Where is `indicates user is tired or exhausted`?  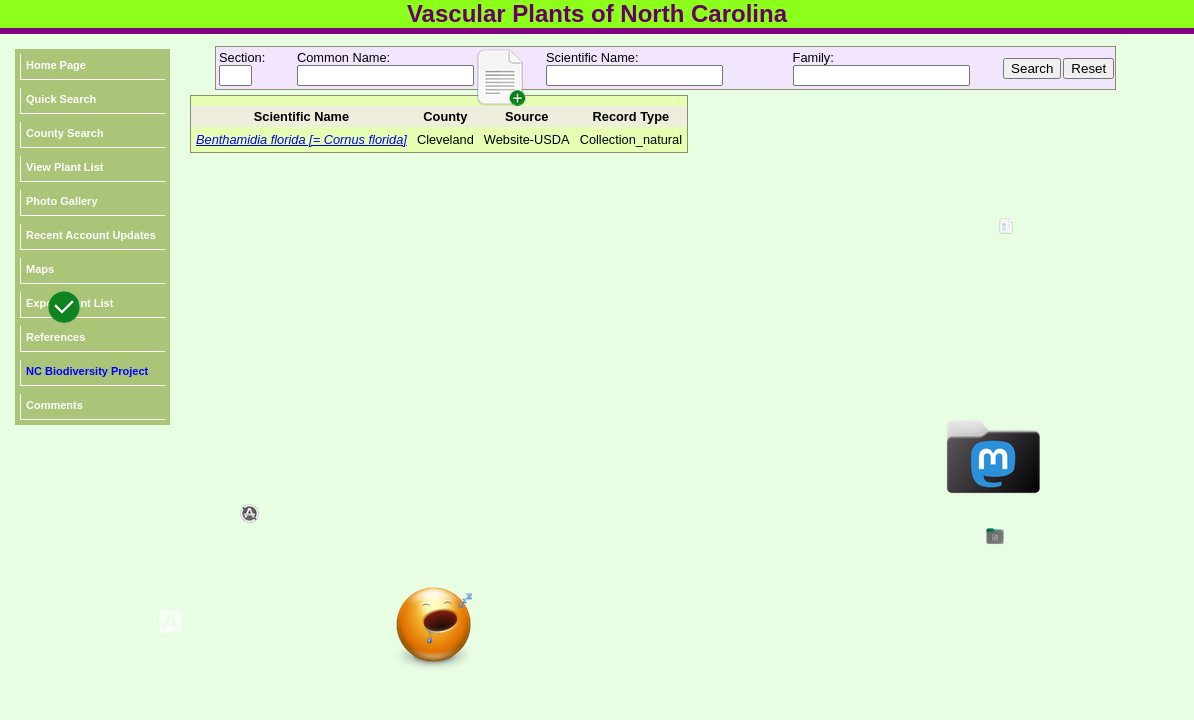 indicates user is tired or exhausted is located at coordinates (434, 628).